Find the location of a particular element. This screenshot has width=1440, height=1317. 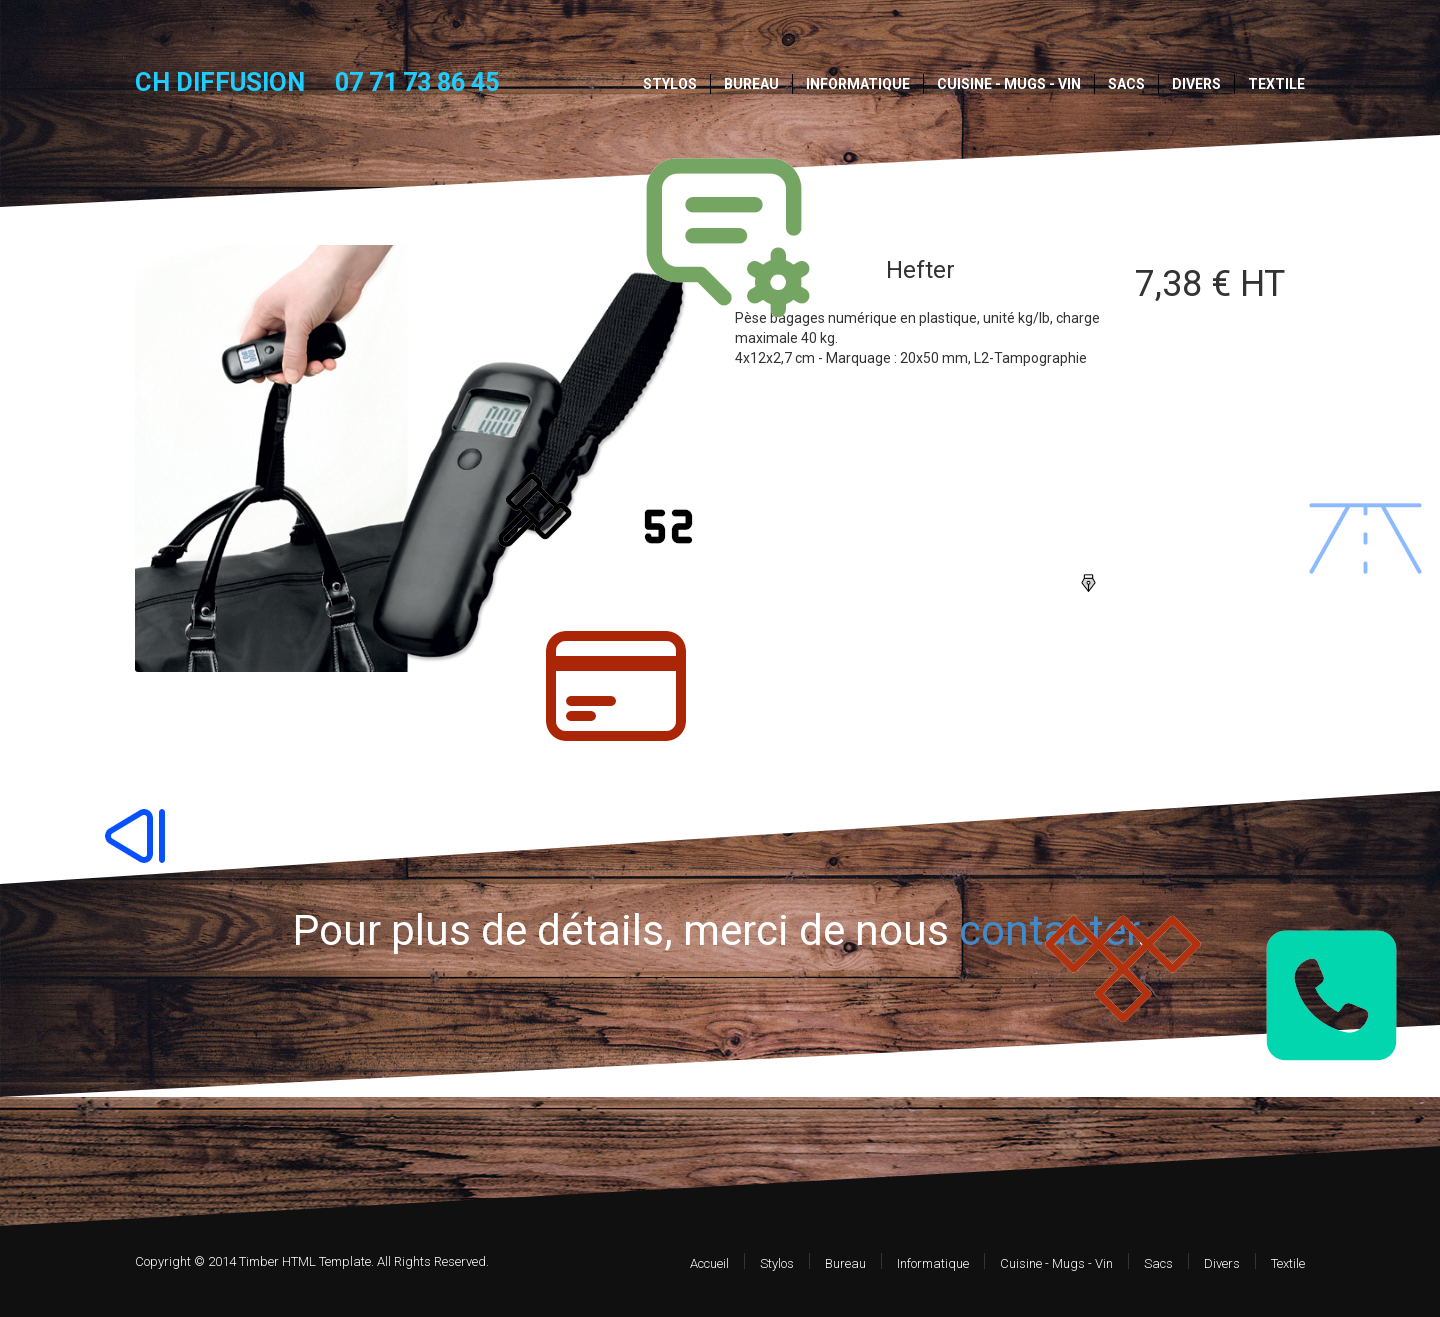

view directions or navigation is located at coordinates (1365, 538).